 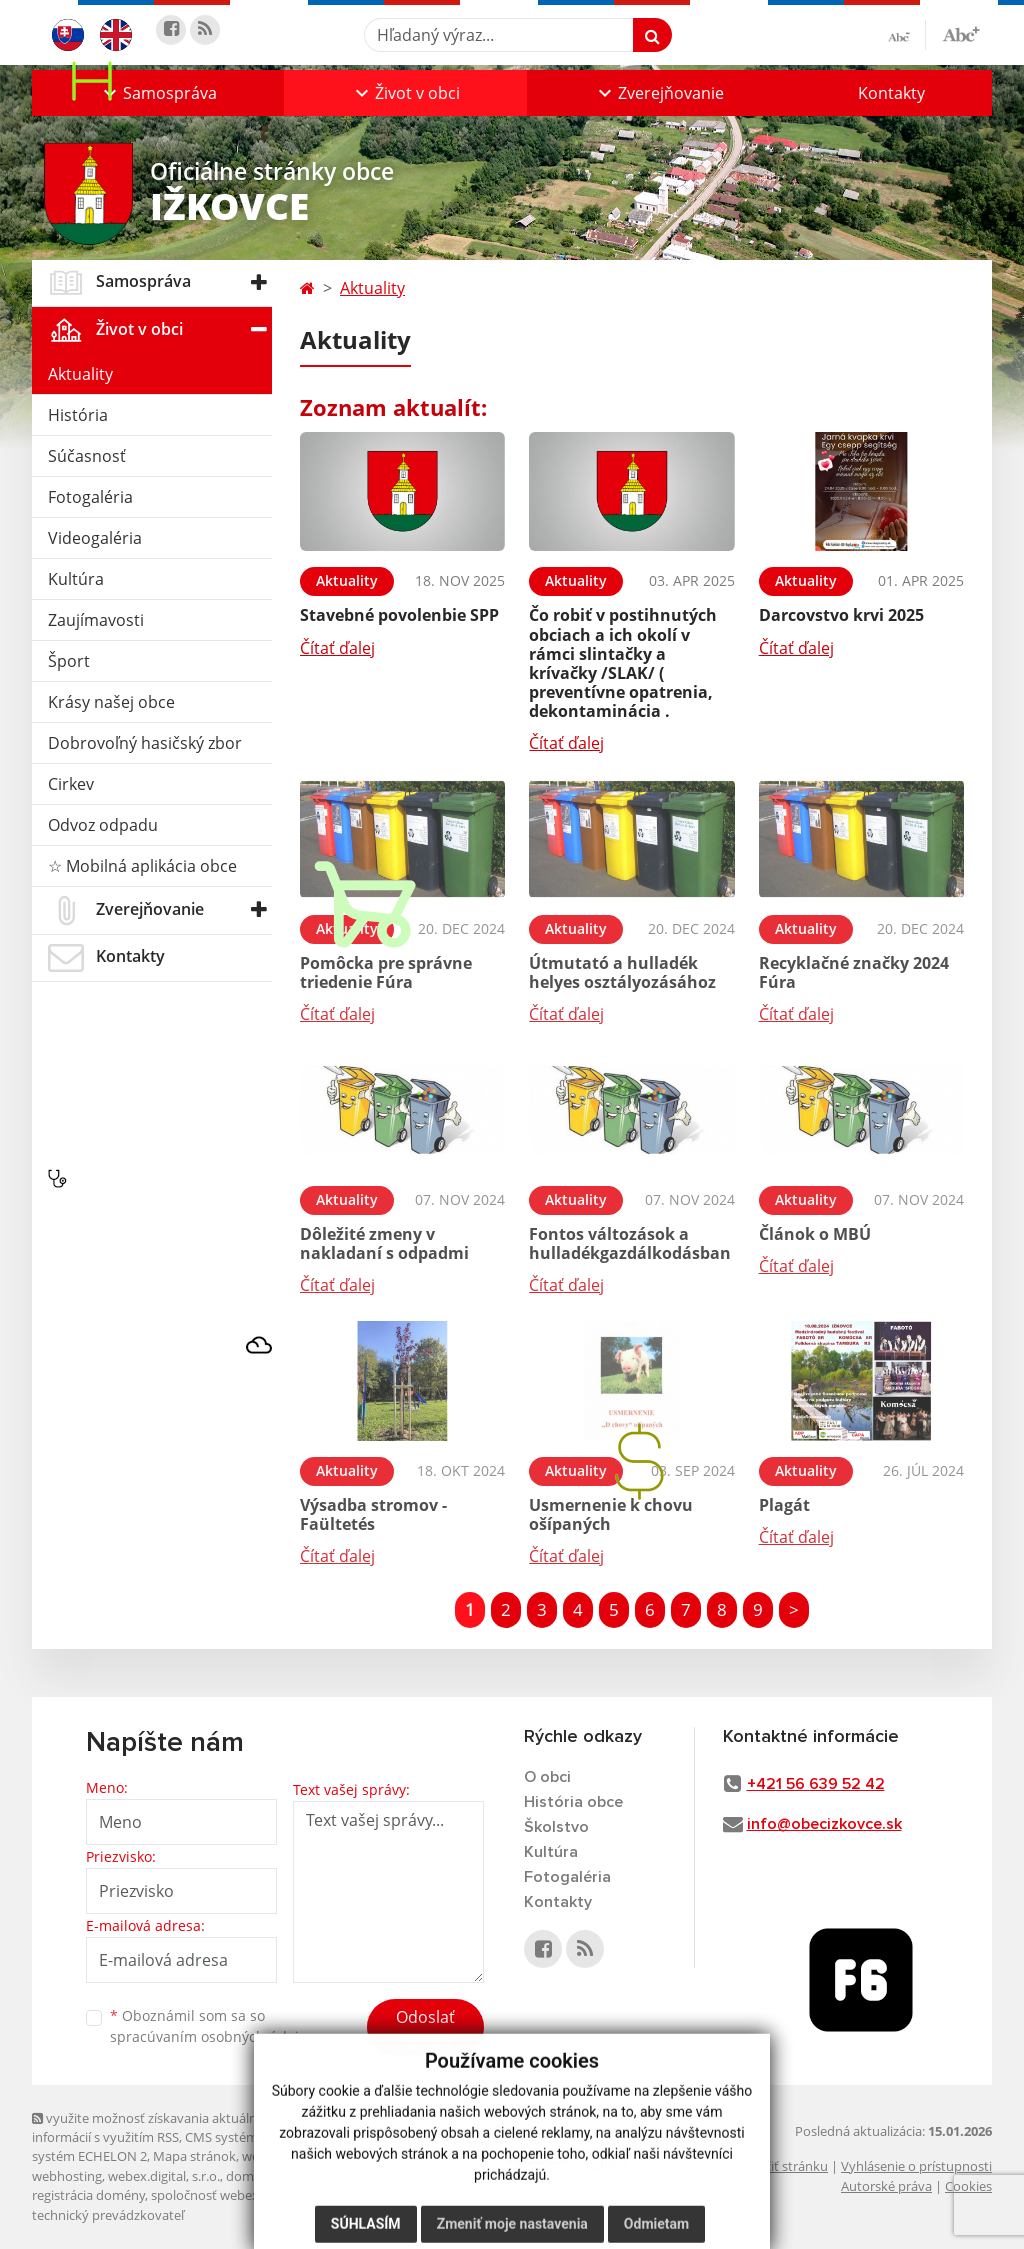 What do you see at coordinates (861, 1980) in the screenshot?
I see `press F6 function key` at bounding box center [861, 1980].